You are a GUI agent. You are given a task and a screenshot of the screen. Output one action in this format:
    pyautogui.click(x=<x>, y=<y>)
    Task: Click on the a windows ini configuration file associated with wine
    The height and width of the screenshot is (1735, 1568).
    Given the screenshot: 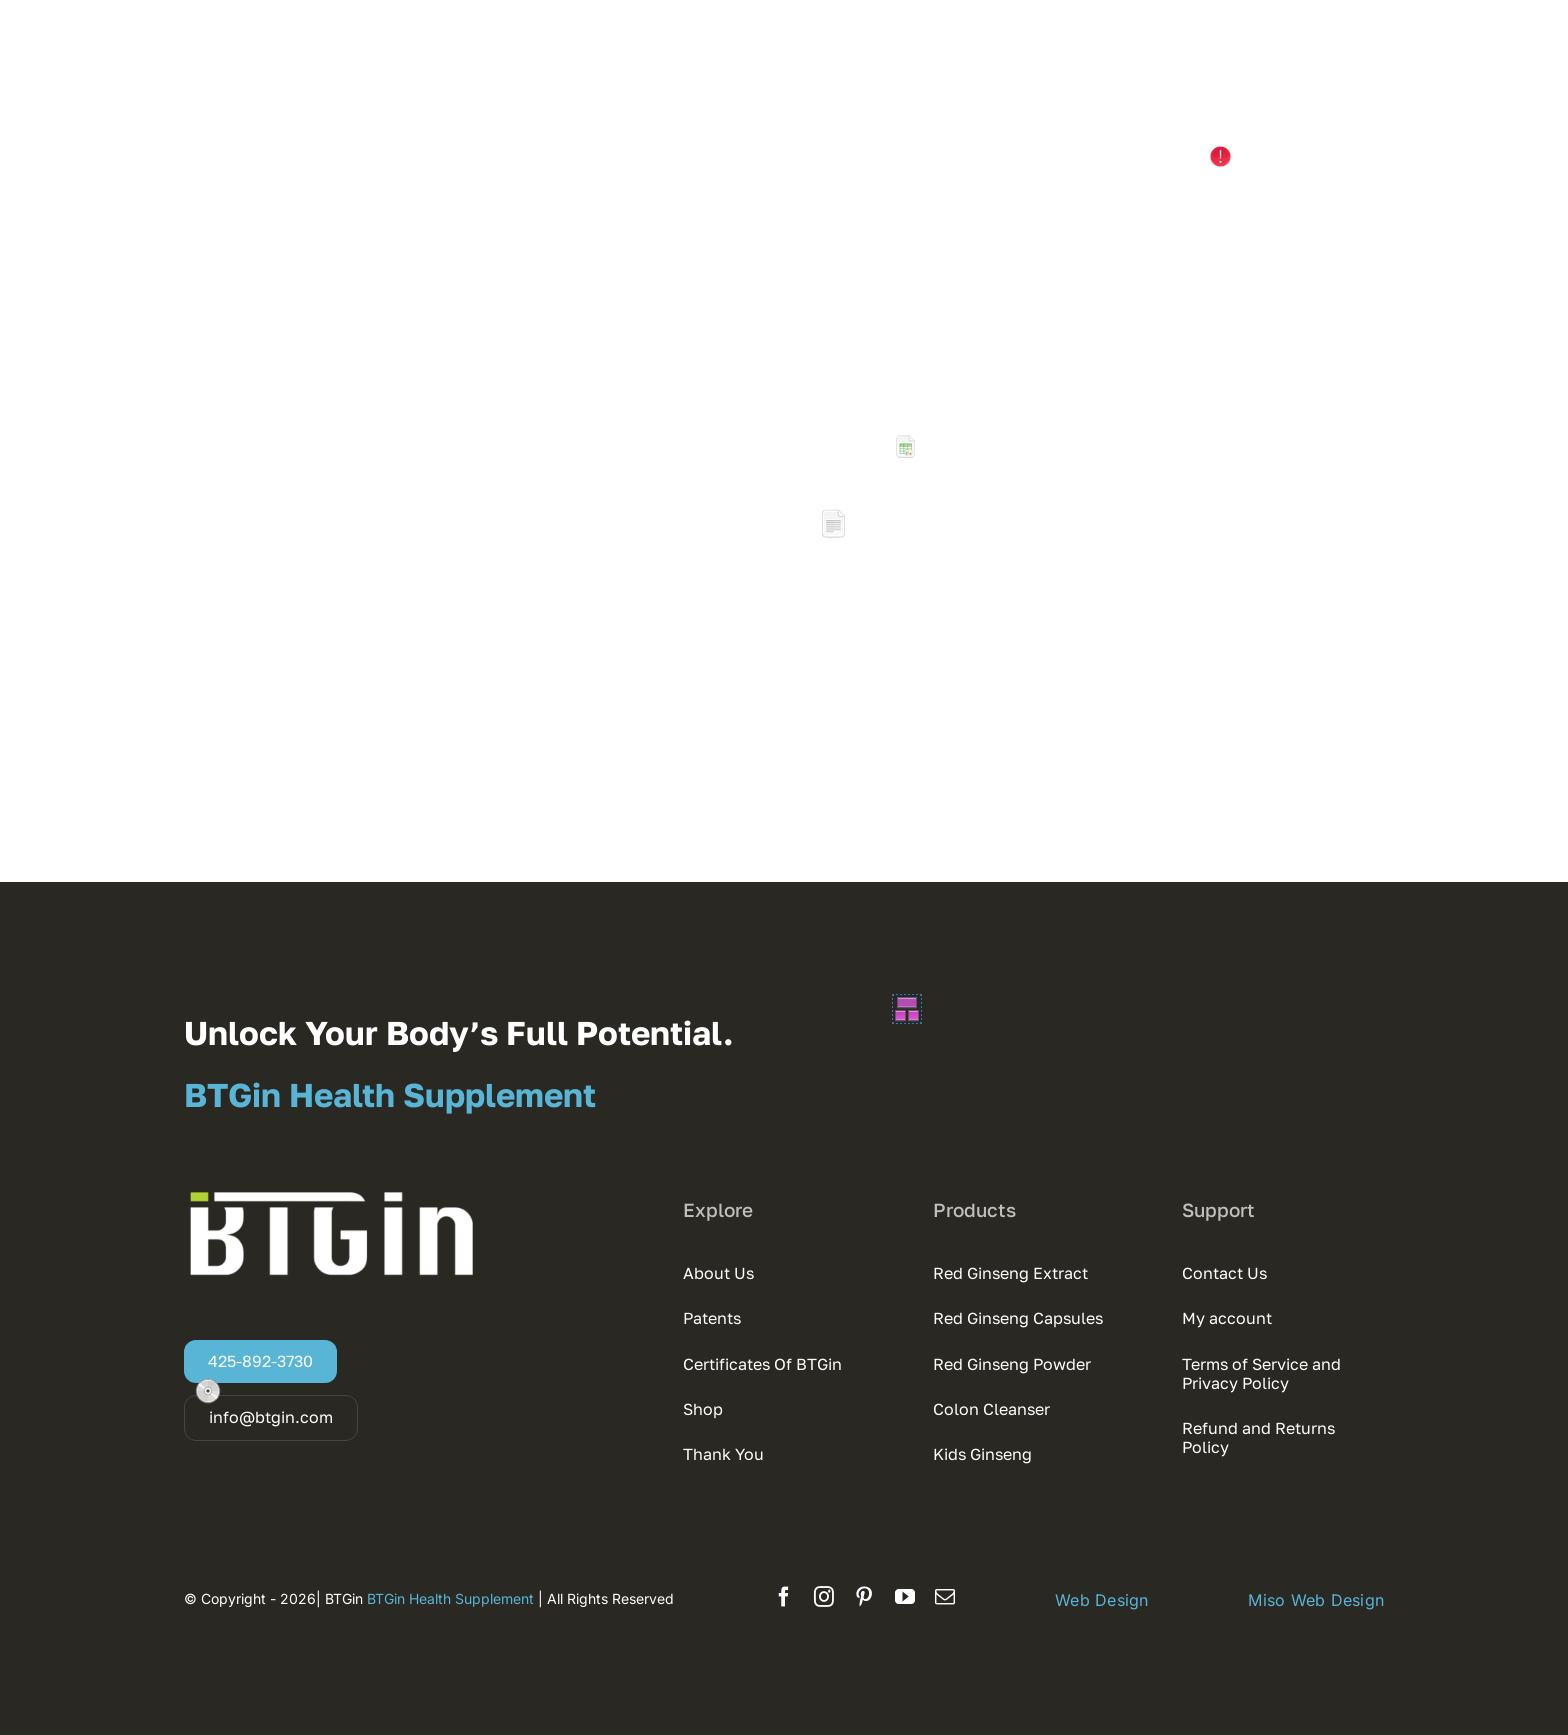 What is the action you would take?
    pyautogui.click(x=833, y=523)
    